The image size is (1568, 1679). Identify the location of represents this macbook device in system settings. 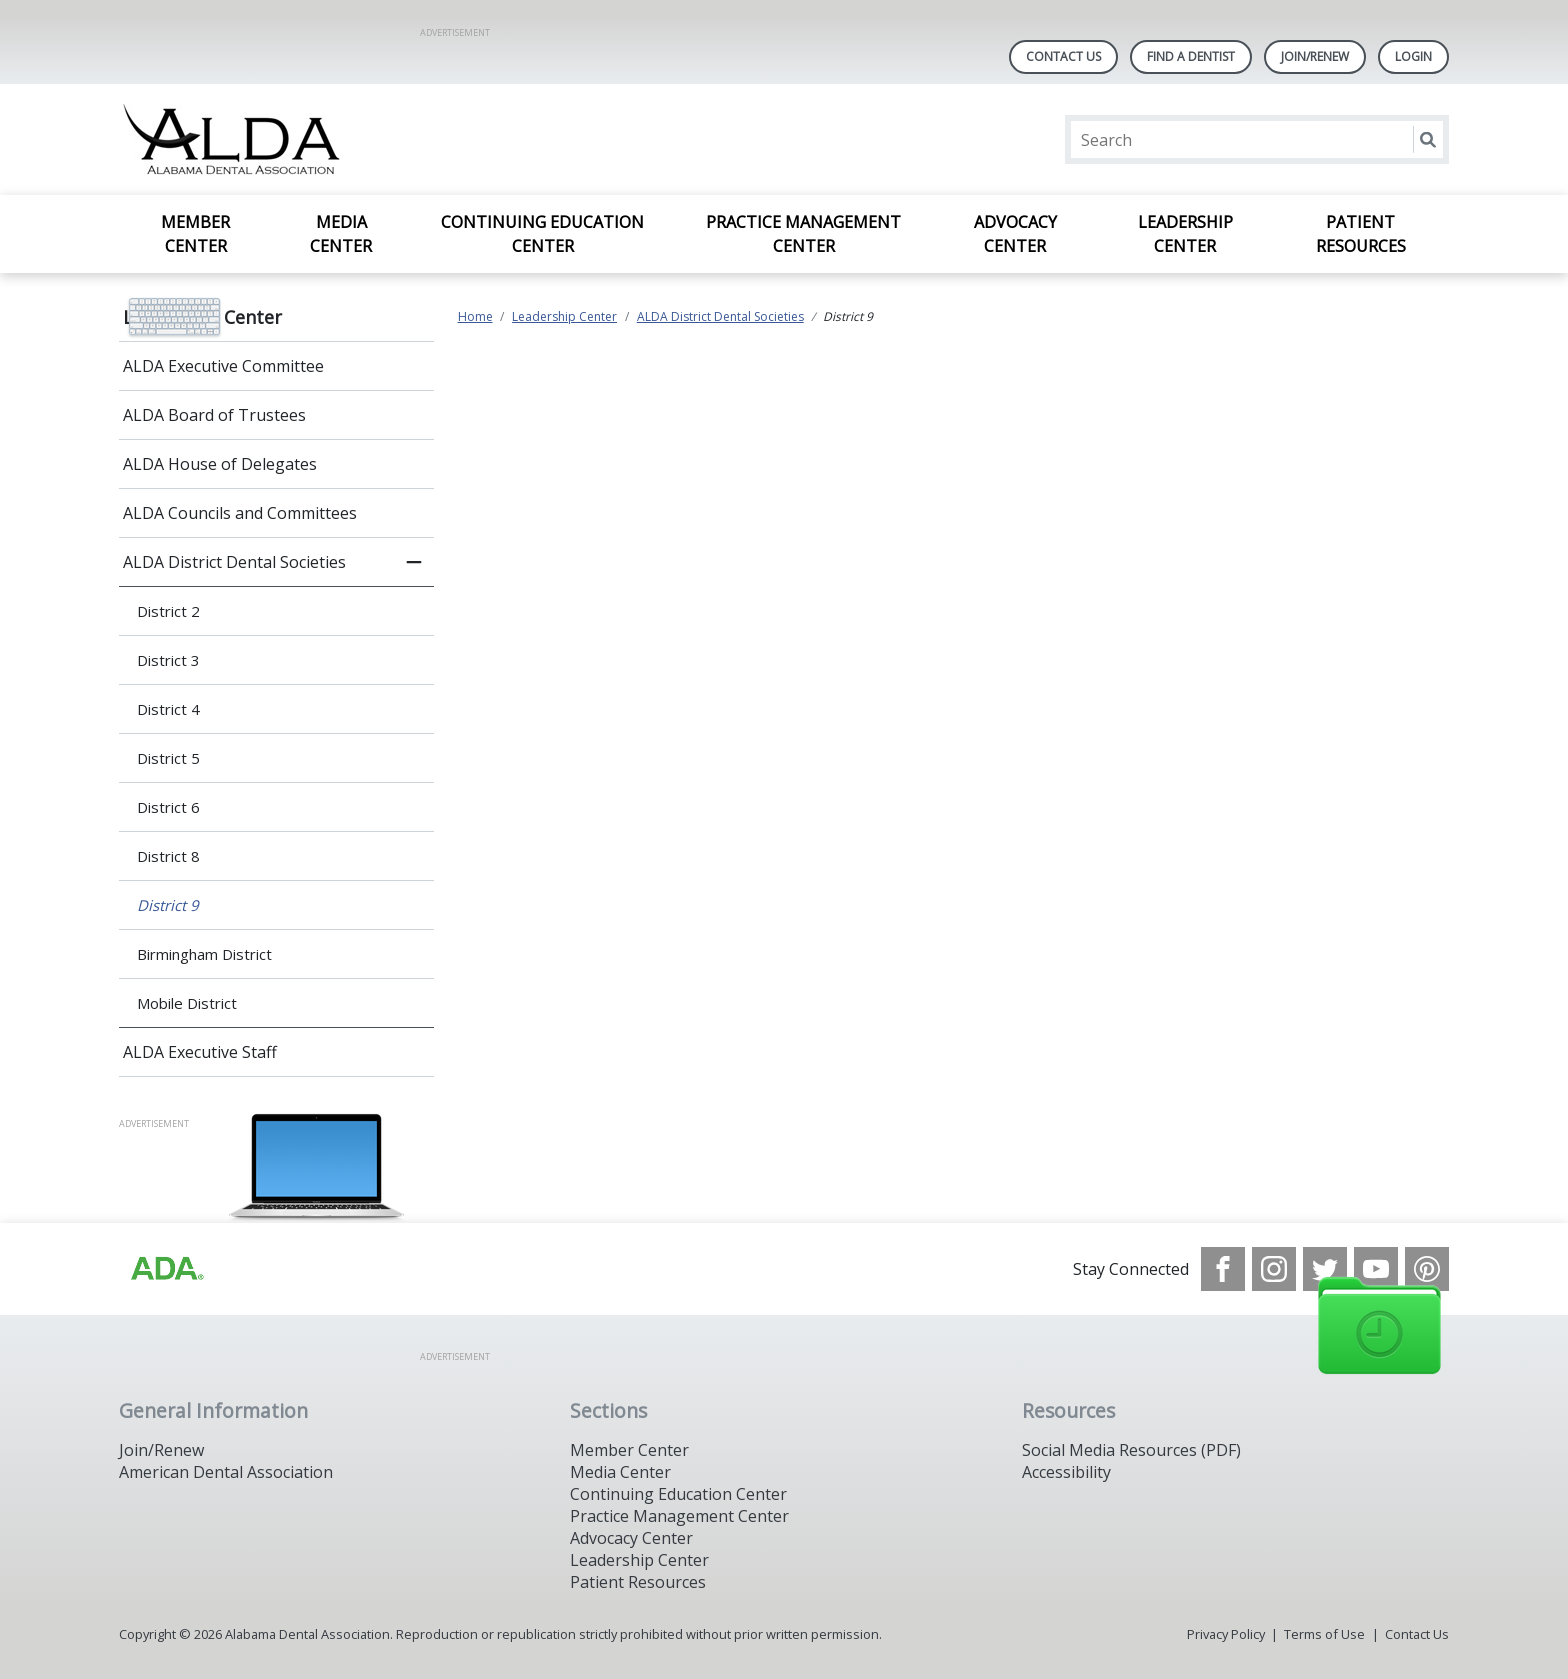
(316, 1150).